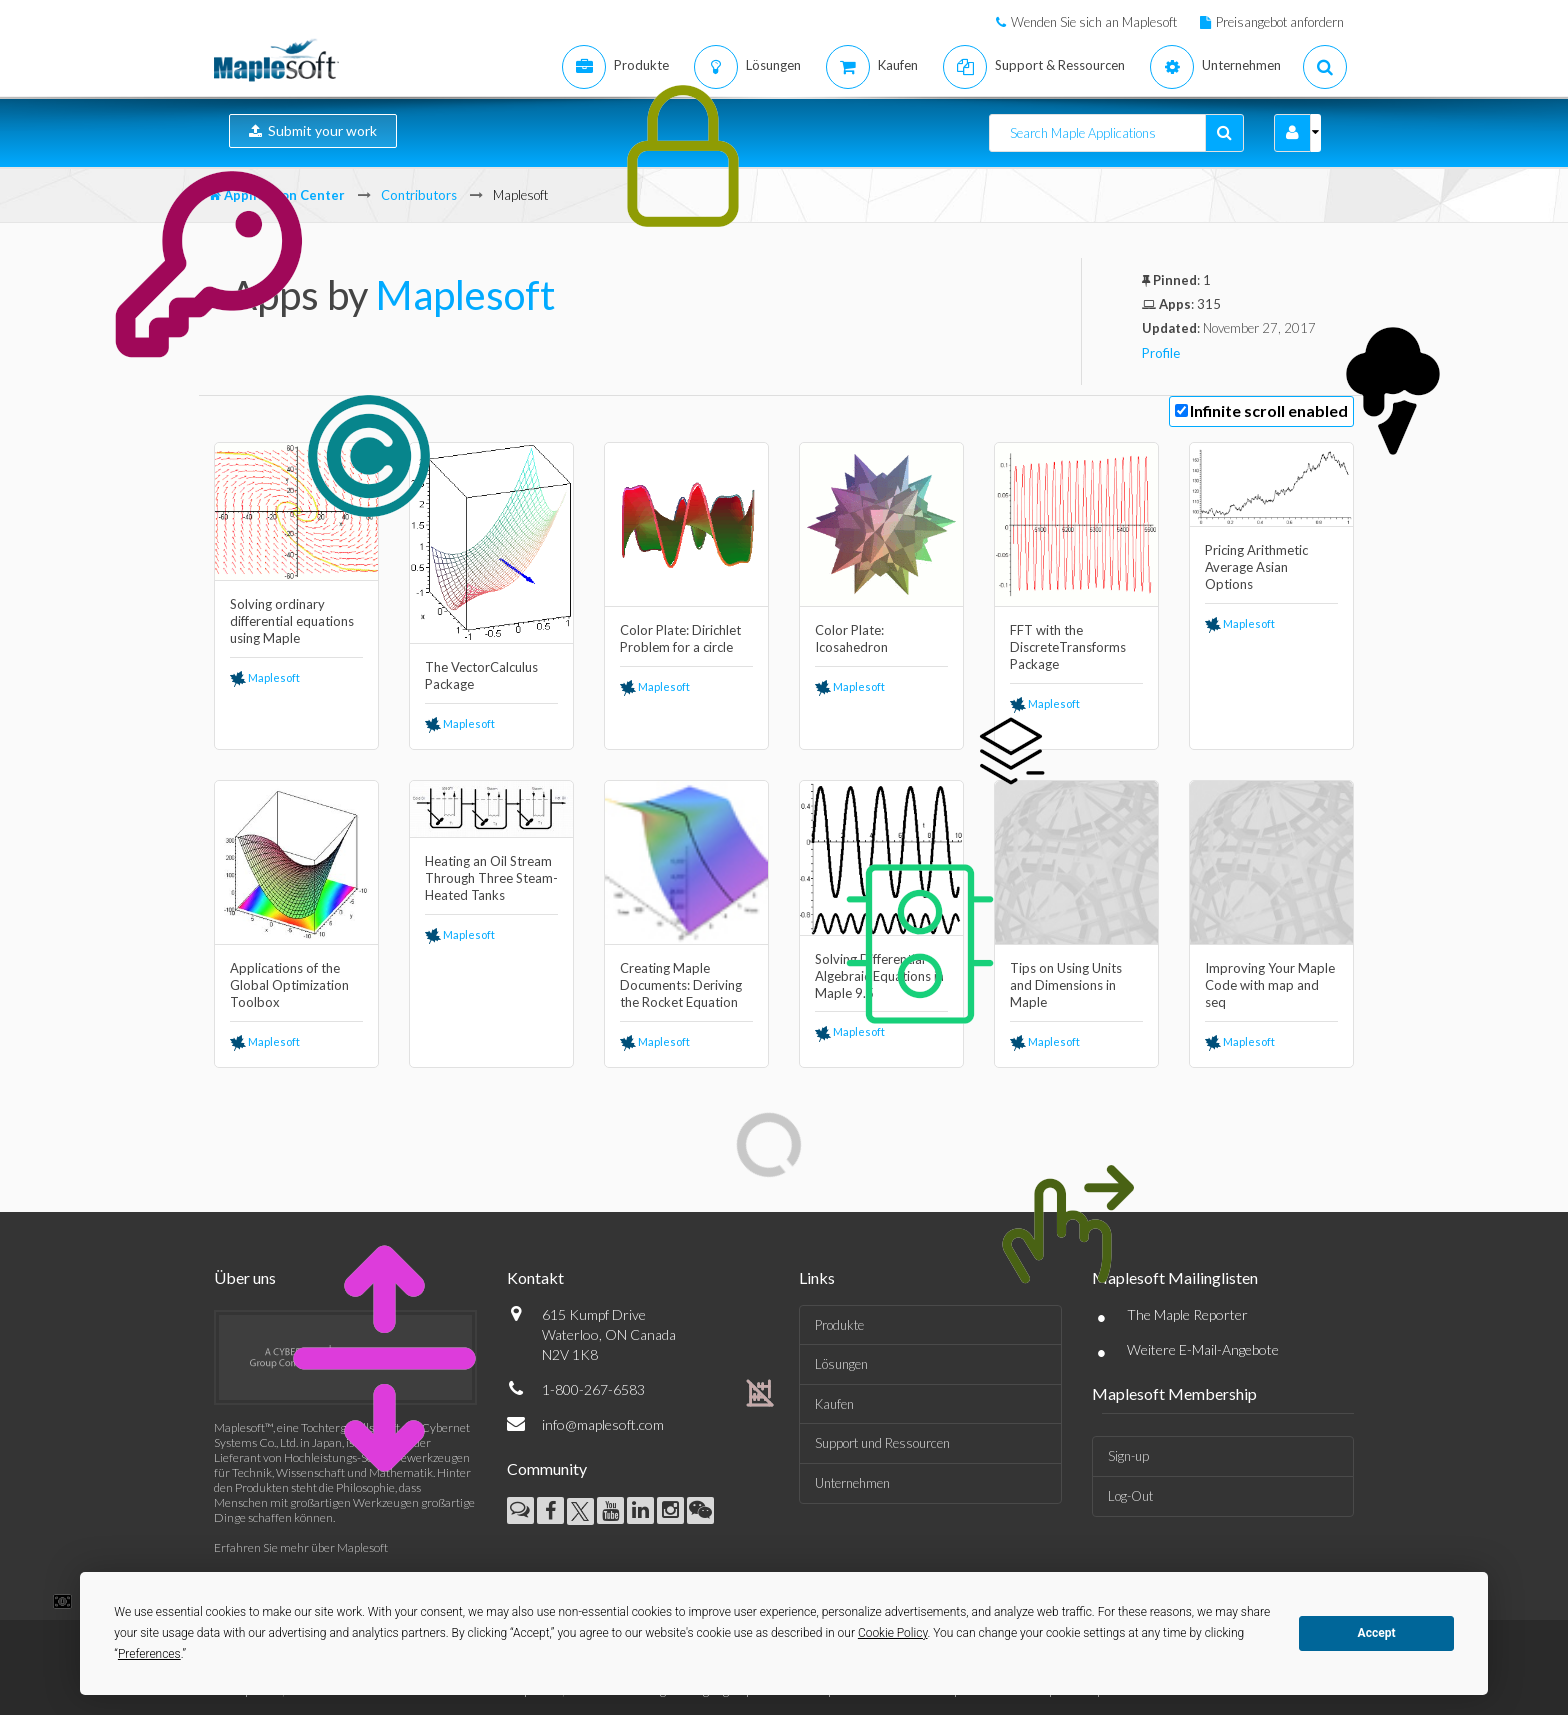 Image resolution: width=1568 pixels, height=1715 pixels. What do you see at coordinates (369, 456) in the screenshot?
I see `indicates copyrighted content` at bounding box center [369, 456].